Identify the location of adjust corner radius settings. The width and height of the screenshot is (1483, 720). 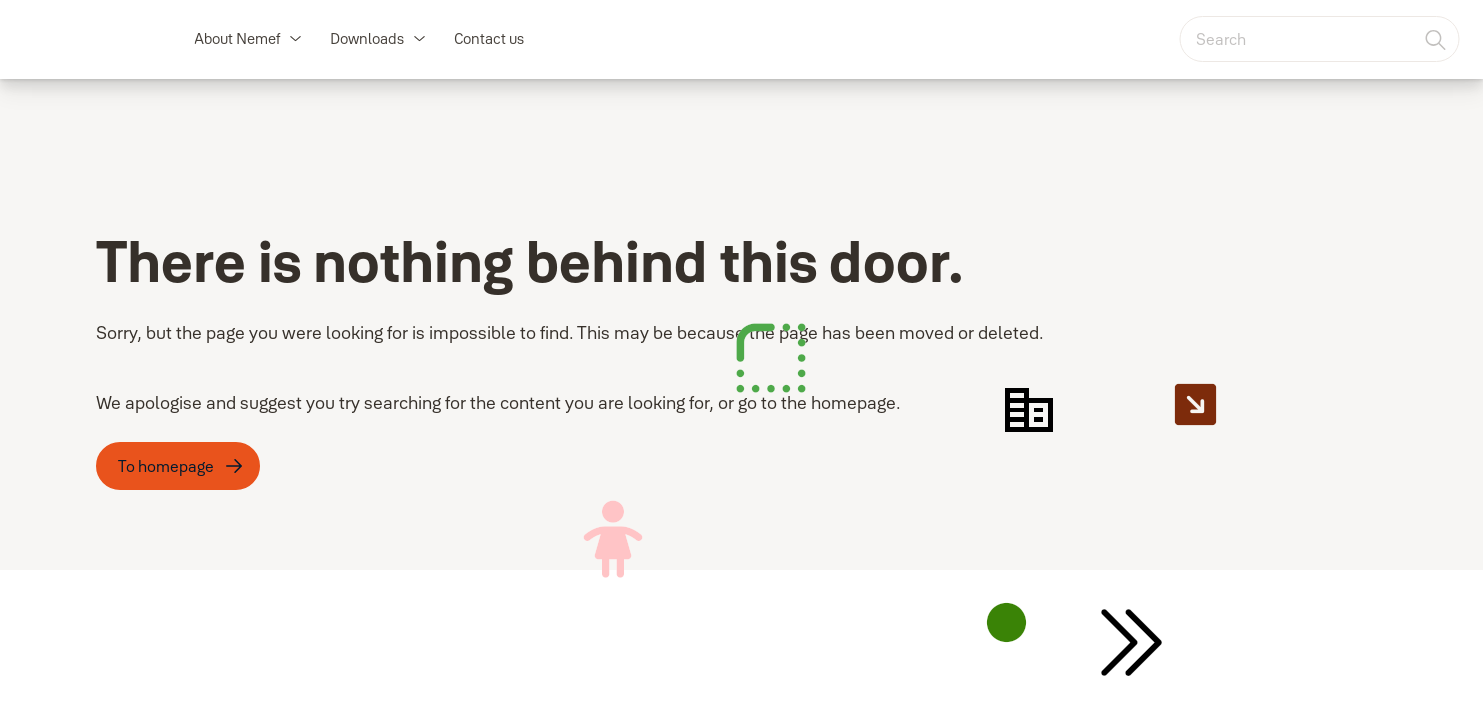
(771, 358).